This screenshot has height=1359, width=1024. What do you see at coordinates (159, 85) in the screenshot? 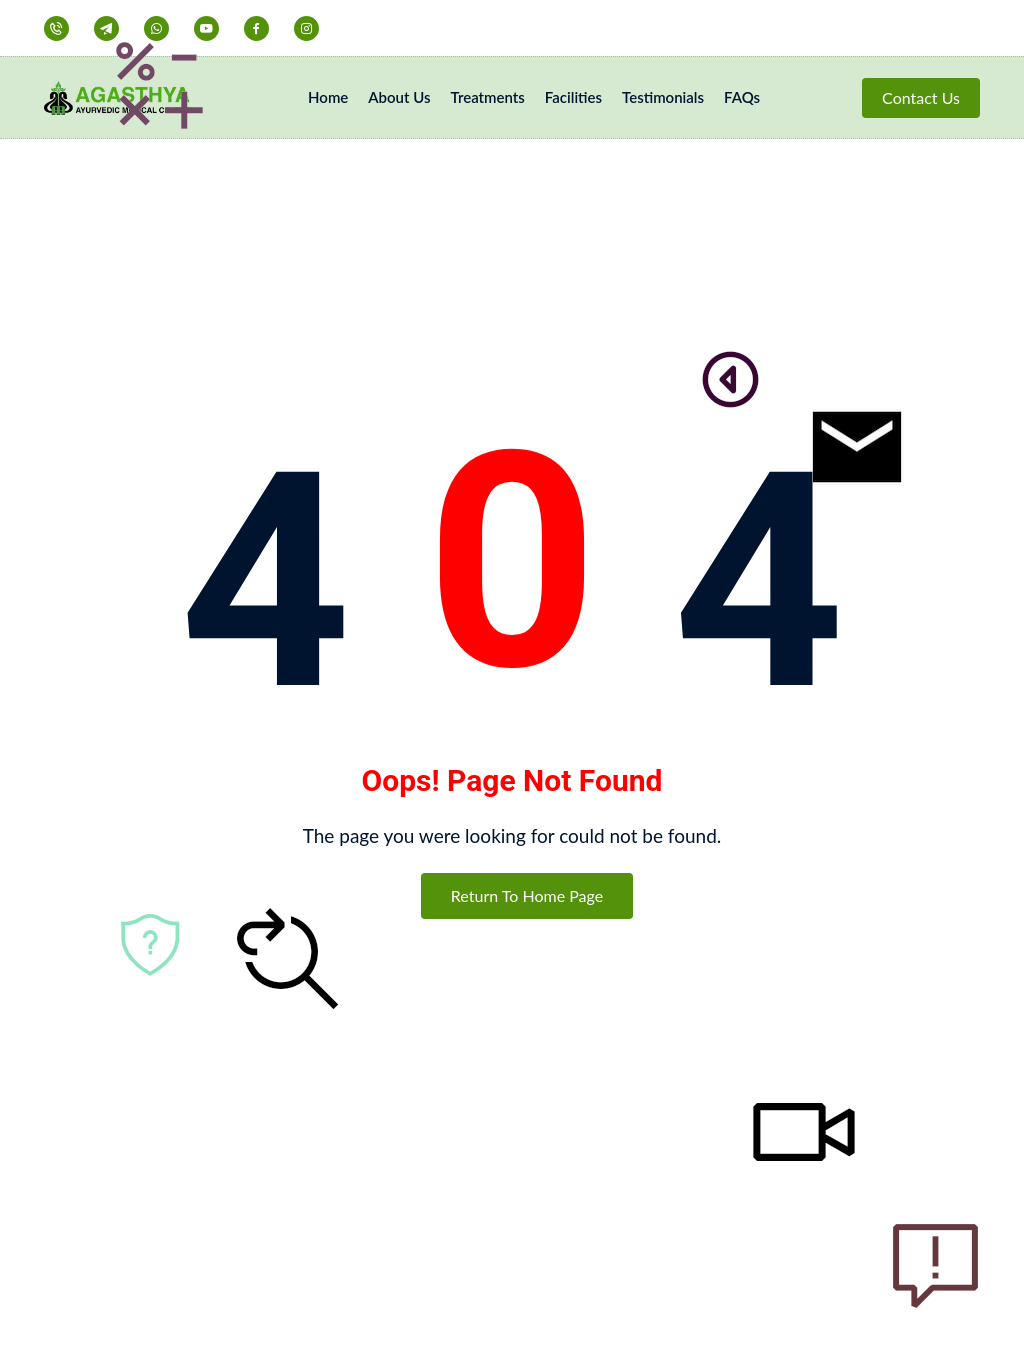
I see `indicates an operator symbol in code` at bounding box center [159, 85].